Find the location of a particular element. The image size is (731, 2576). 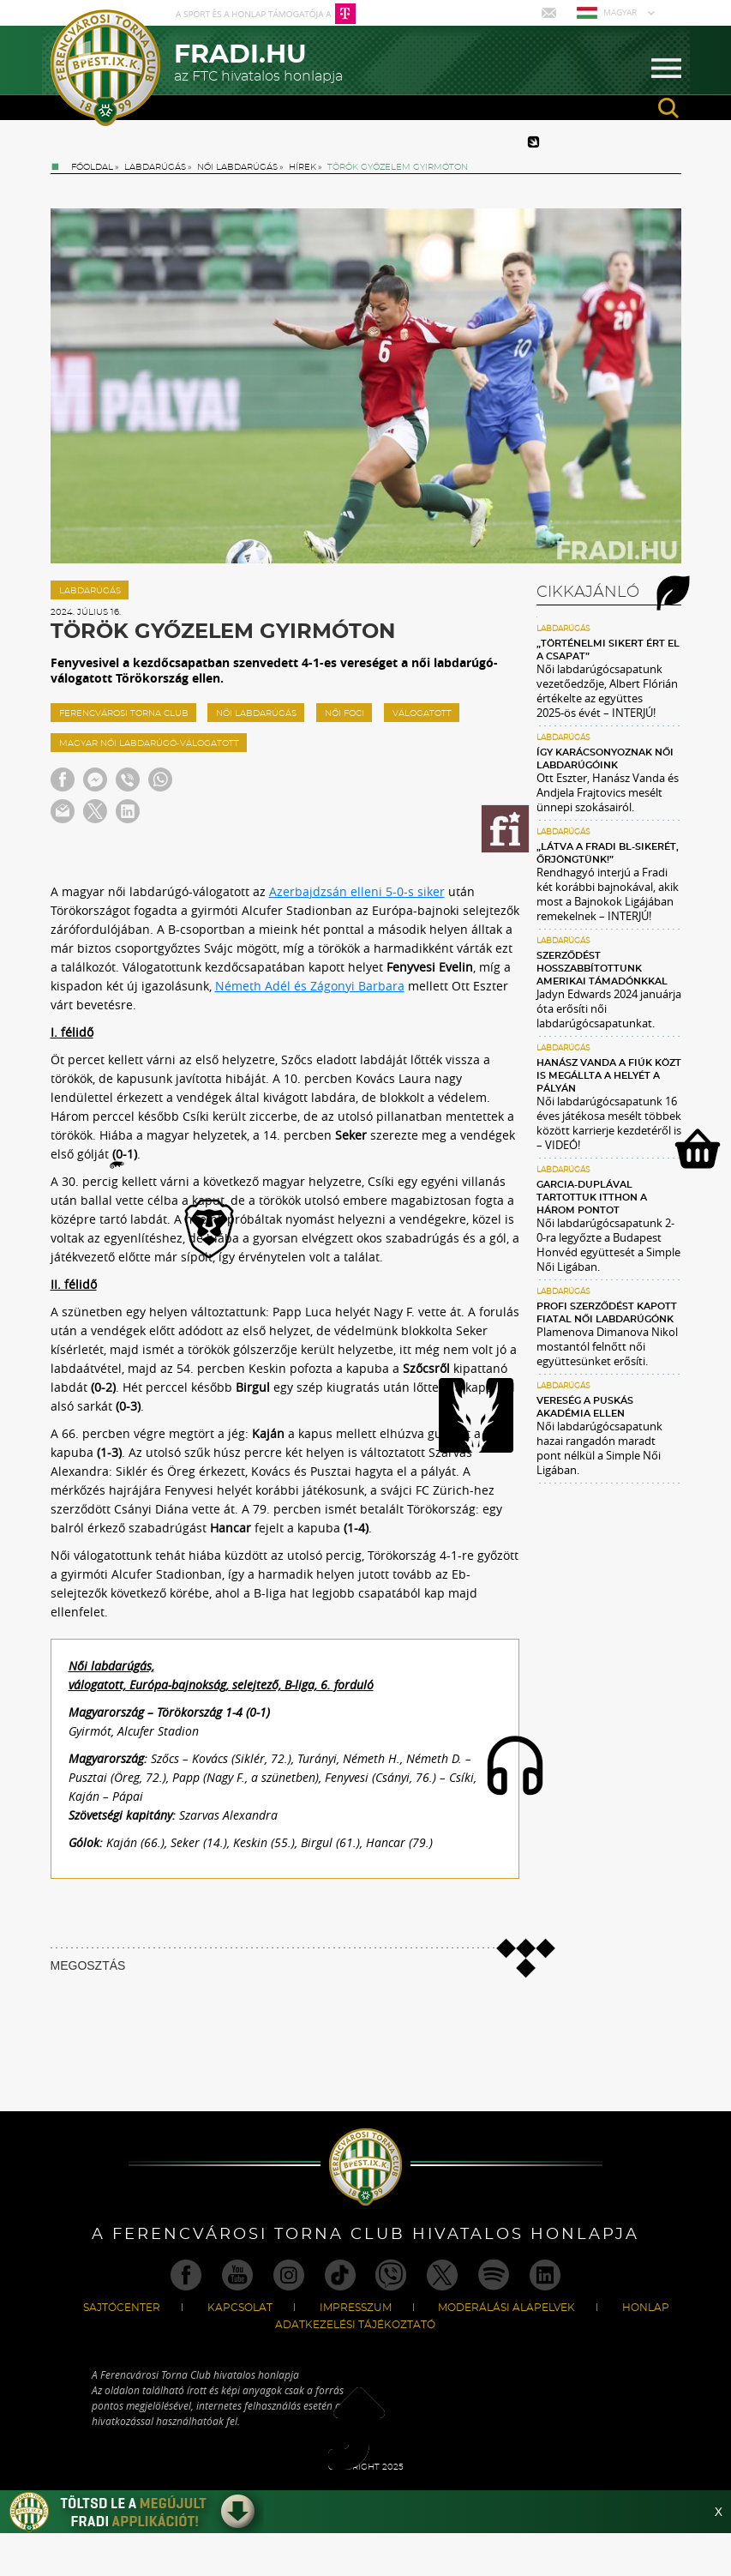

turn right then continue forward is located at coordinates (359, 2429).